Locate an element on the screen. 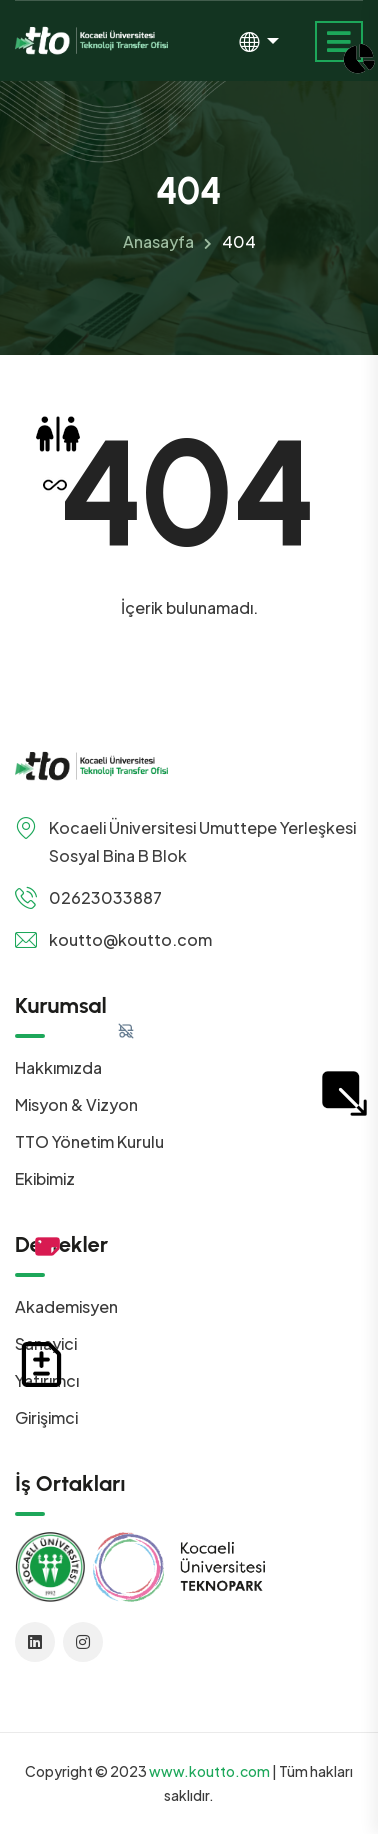  indicates unlimited or infinite capacity is located at coordinates (55, 485).